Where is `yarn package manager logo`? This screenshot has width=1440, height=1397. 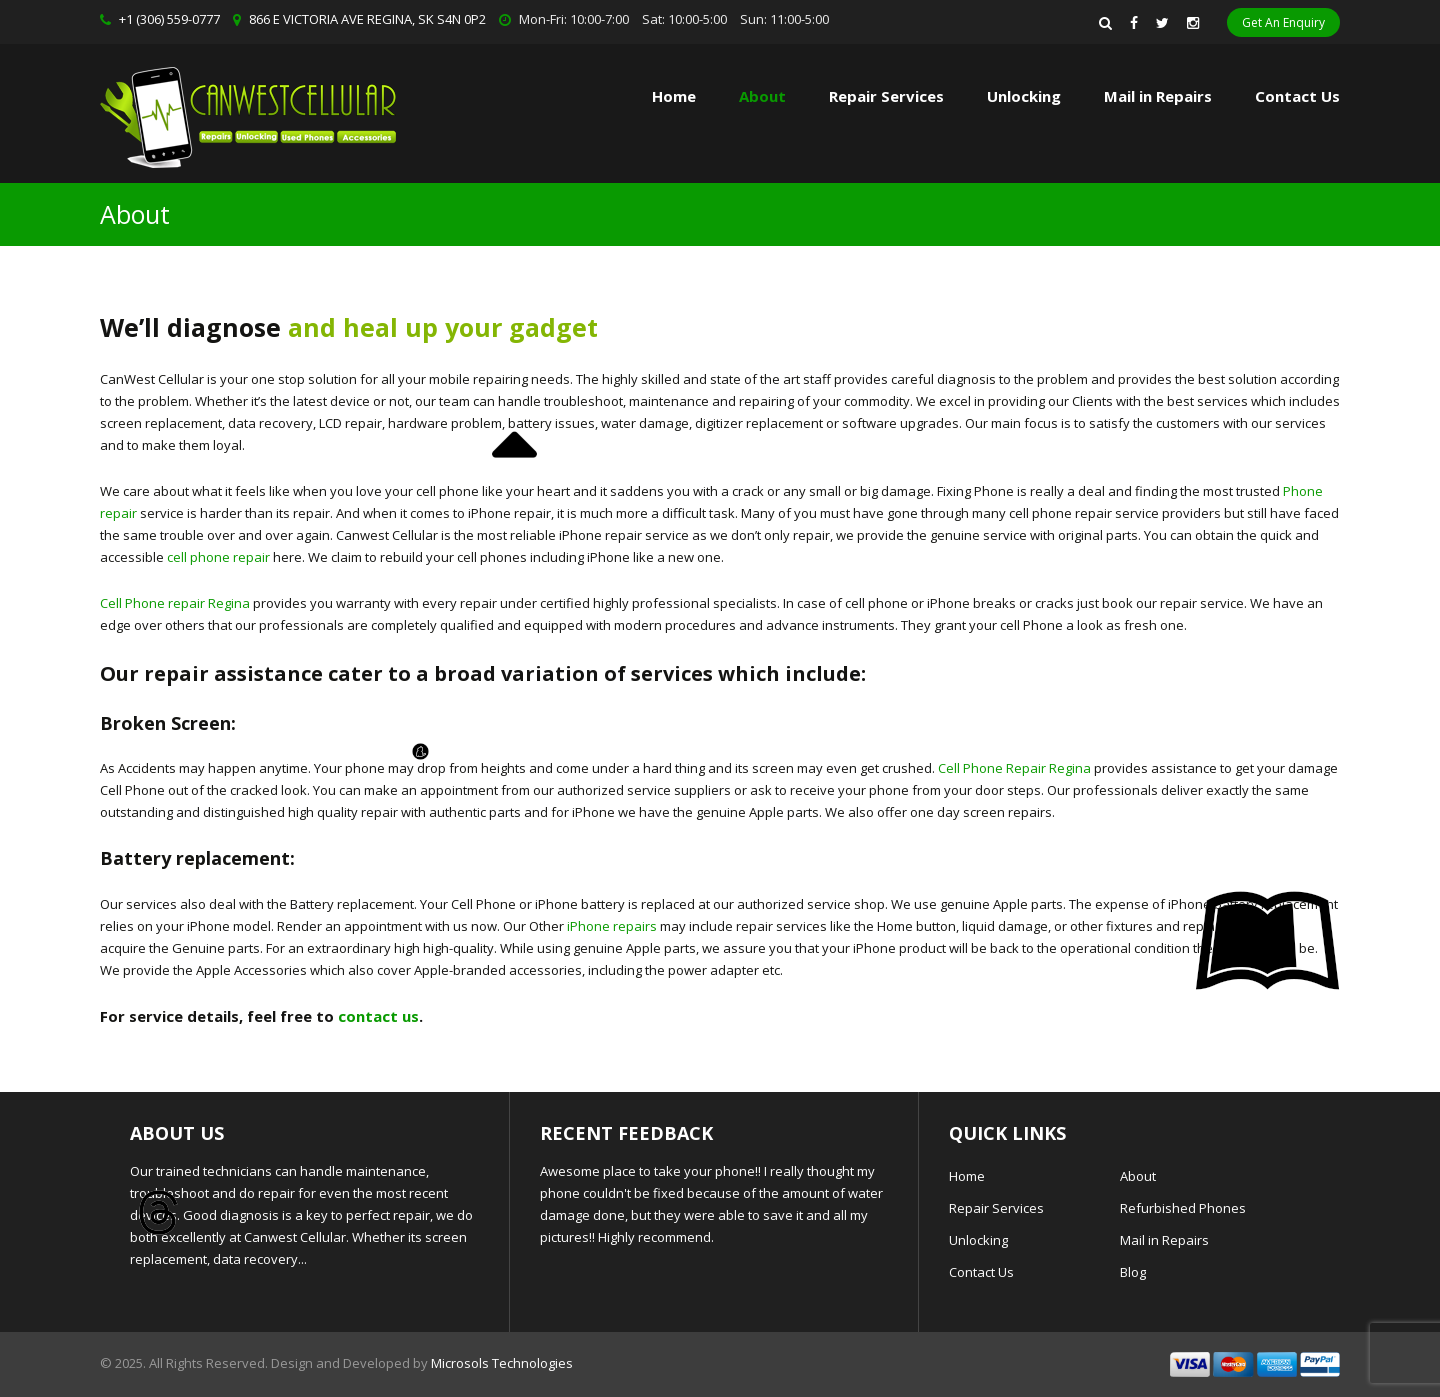 yarn package manager logo is located at coordinates (420, 751).